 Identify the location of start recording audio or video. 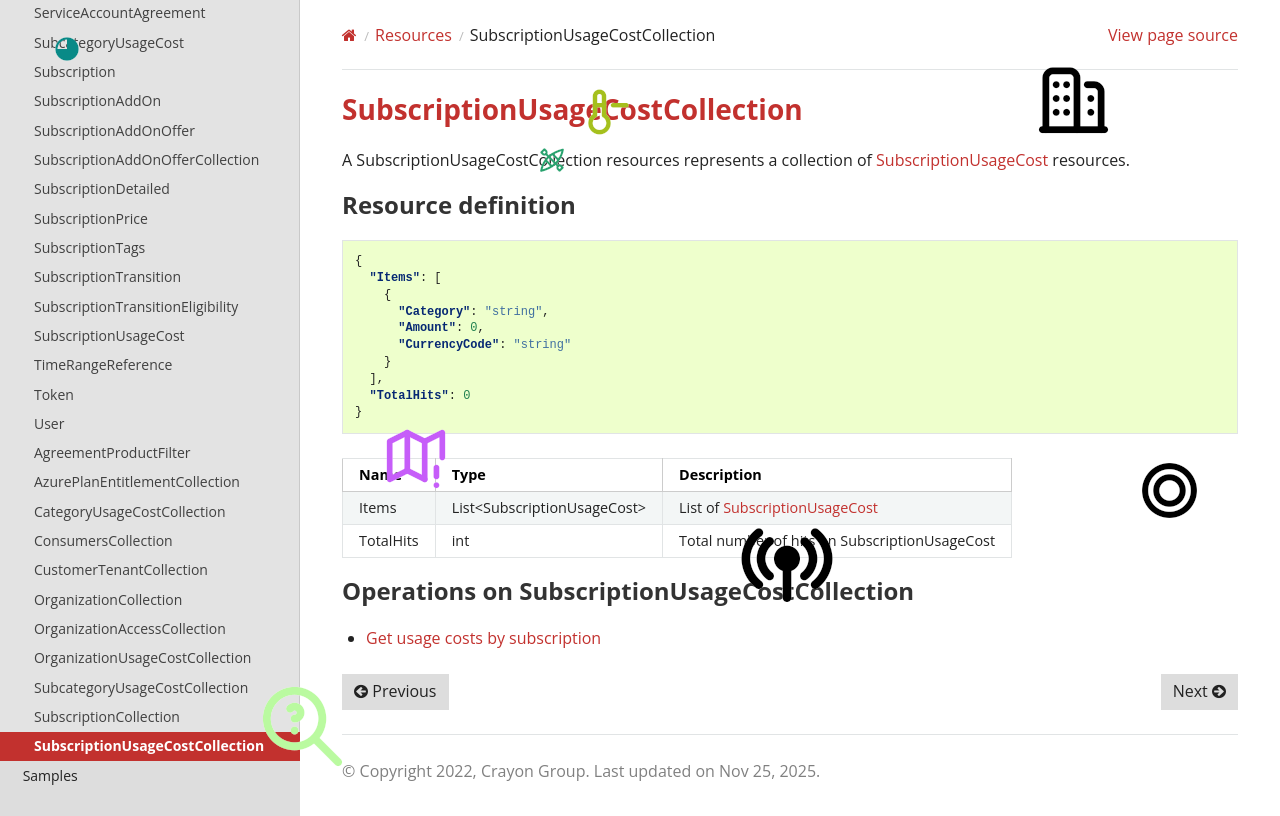
(1169, 490).